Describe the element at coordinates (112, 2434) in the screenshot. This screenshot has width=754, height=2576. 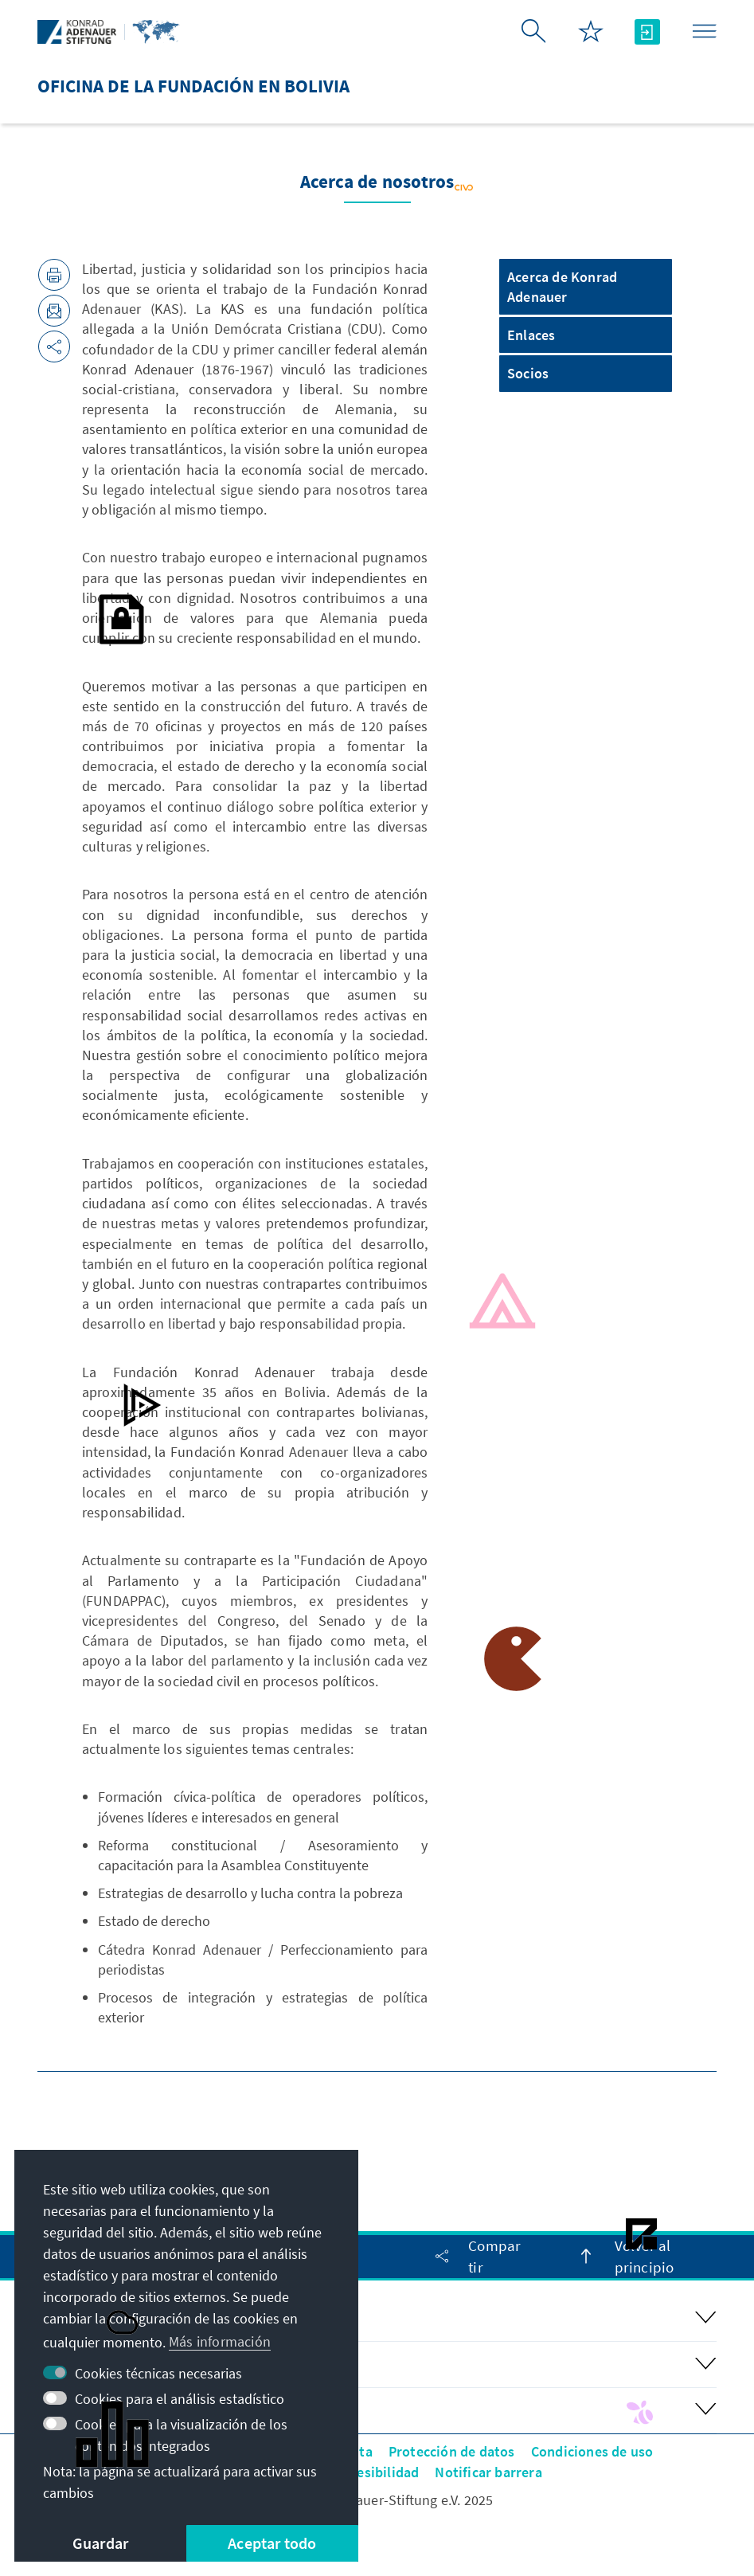
I see `view analytics or statistics` at that location.